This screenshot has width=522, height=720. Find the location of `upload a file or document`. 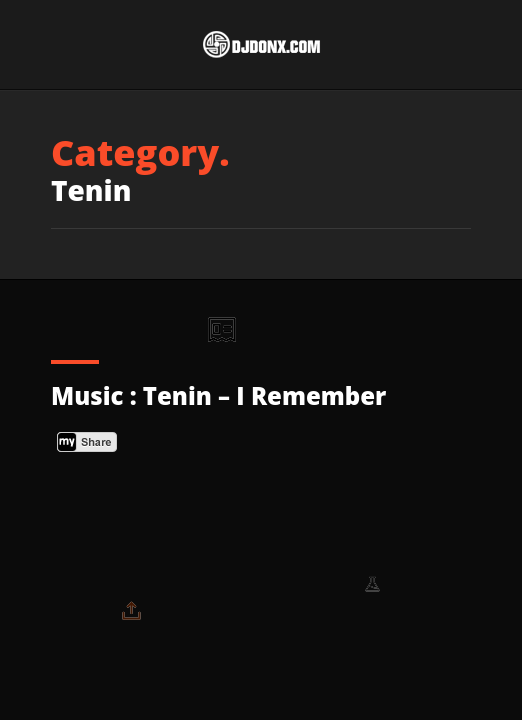

upload a file or document is located at coordinates (131, 611).